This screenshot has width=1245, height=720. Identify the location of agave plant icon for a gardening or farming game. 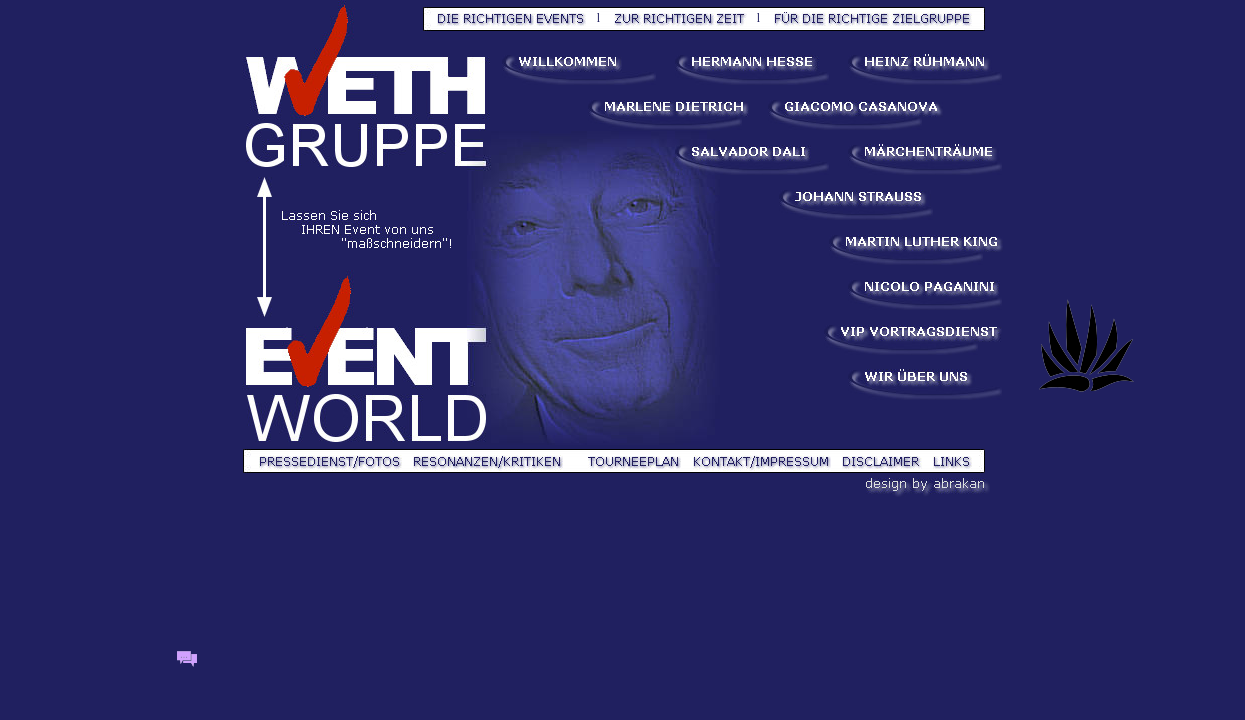
(1086, 345).